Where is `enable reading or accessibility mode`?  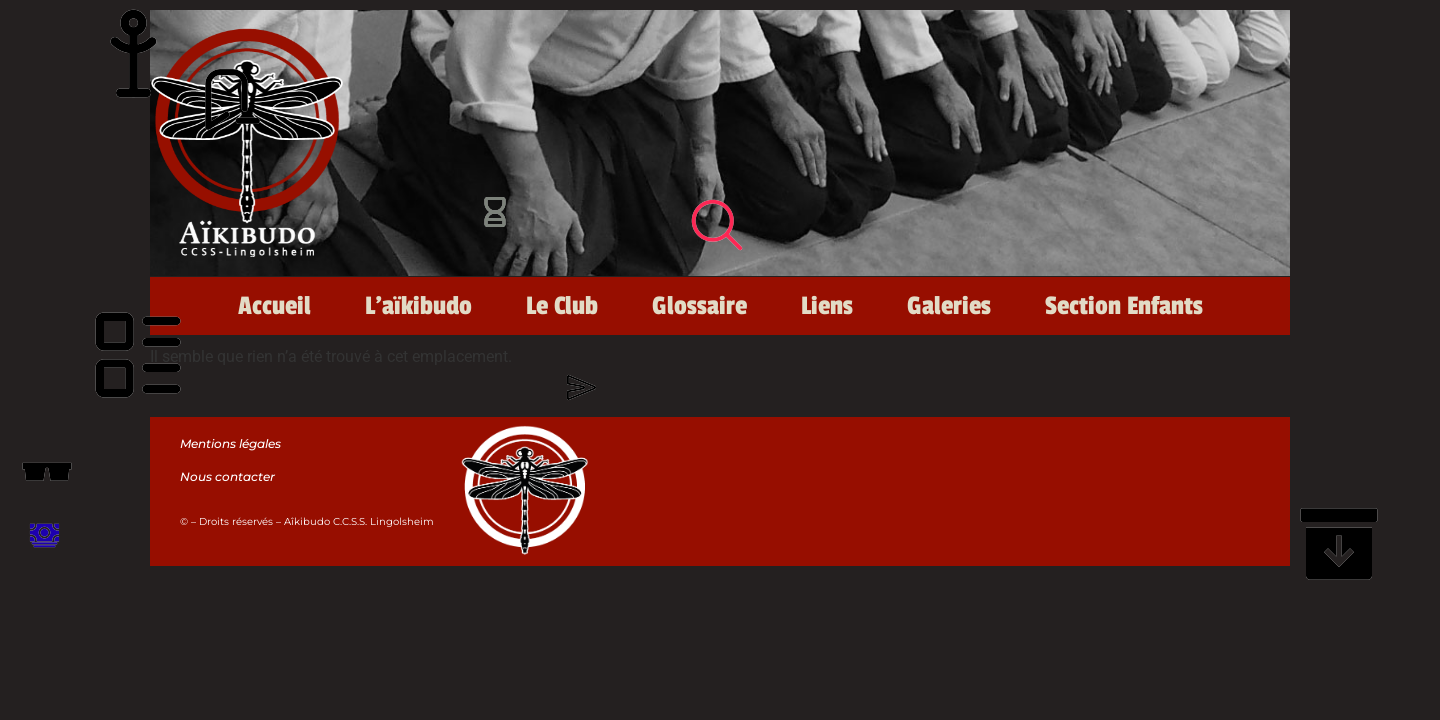 enable reading or accessibility mode is located at coordinates (47, 471).